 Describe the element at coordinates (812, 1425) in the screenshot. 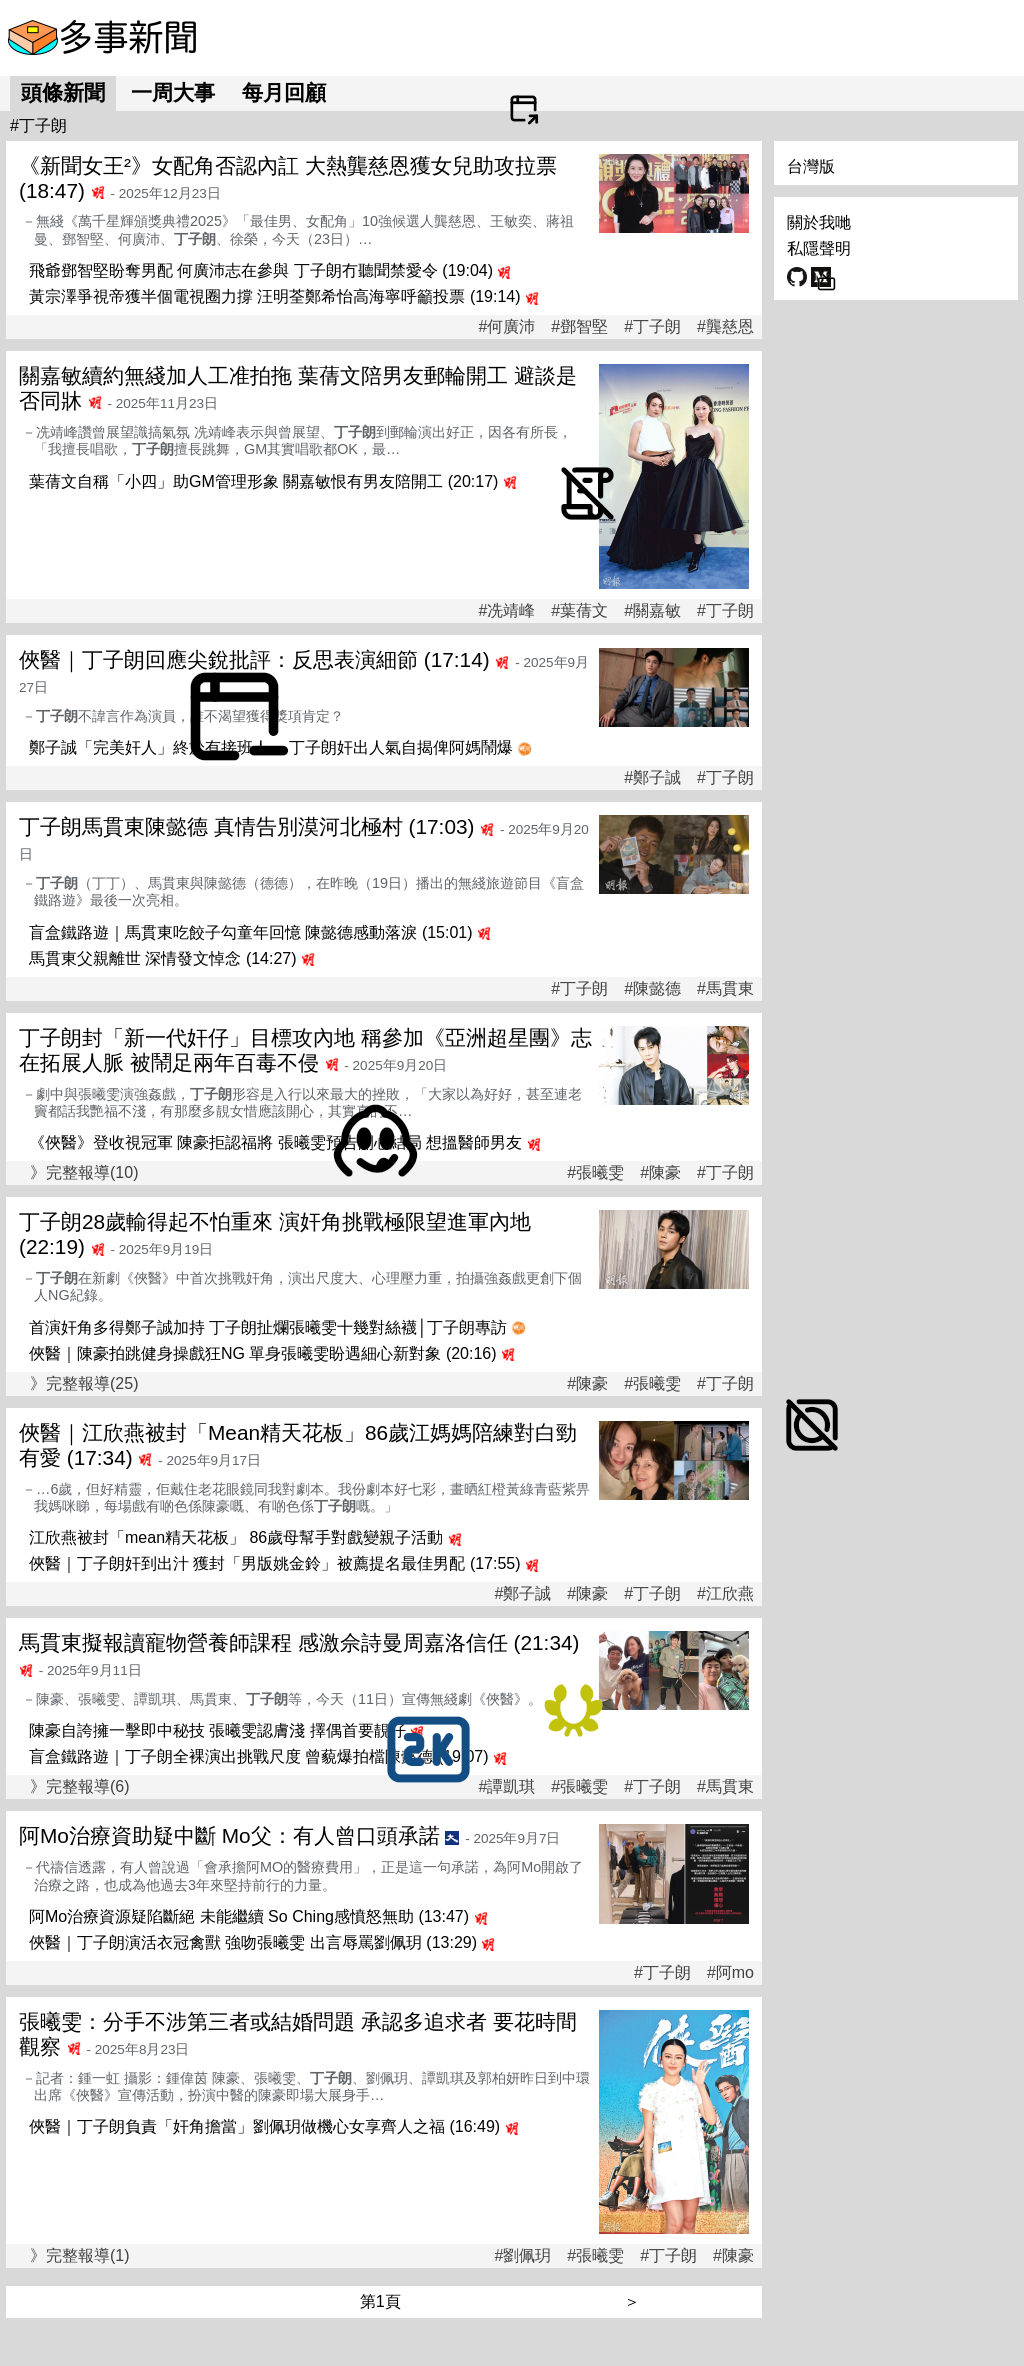

I see `tumble dry not allowed` at that location.